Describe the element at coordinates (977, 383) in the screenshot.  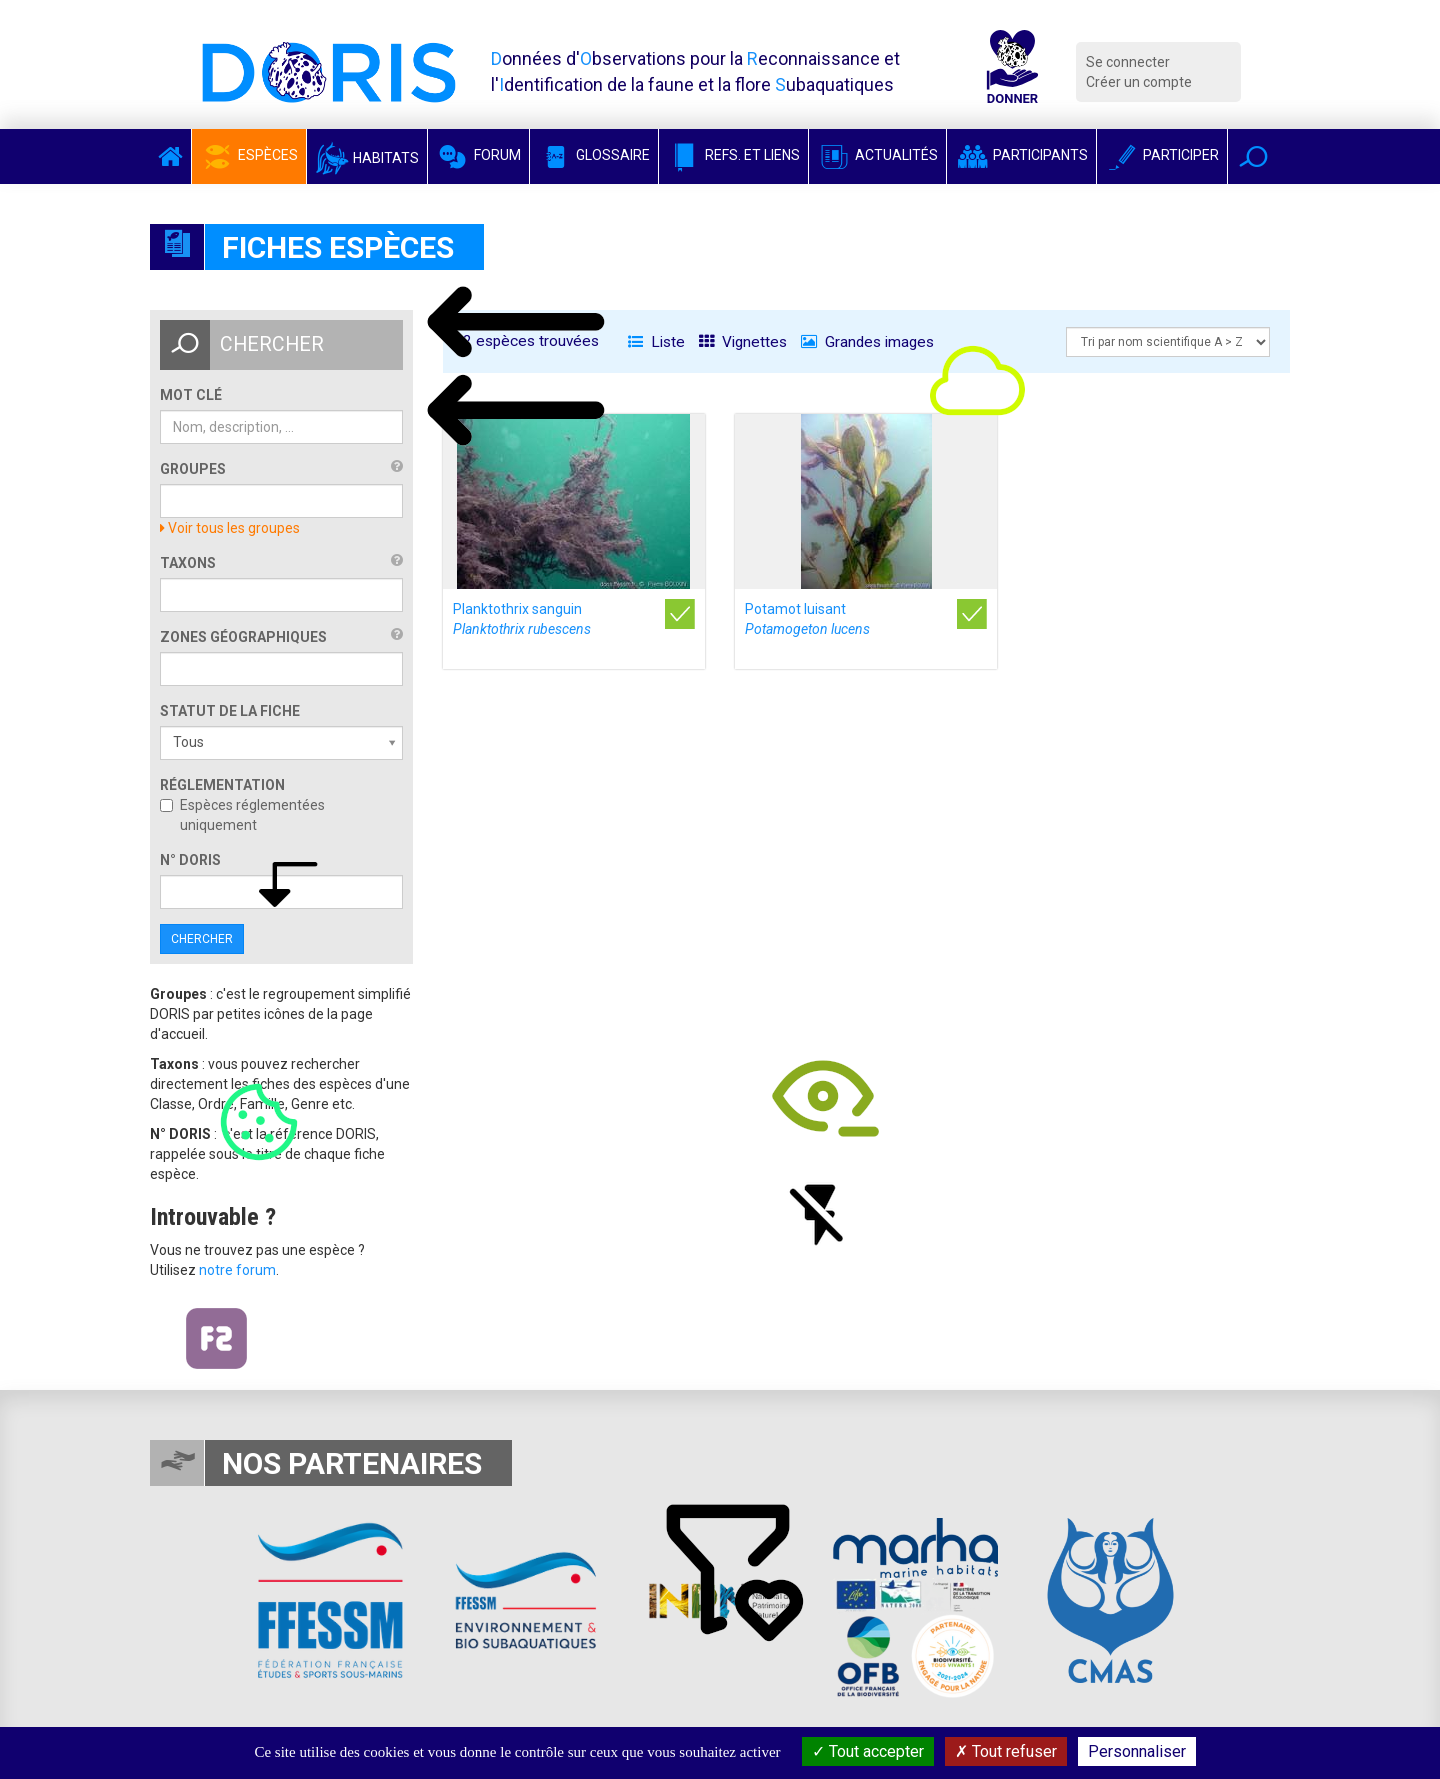
I see `access cloud storage` at that location.